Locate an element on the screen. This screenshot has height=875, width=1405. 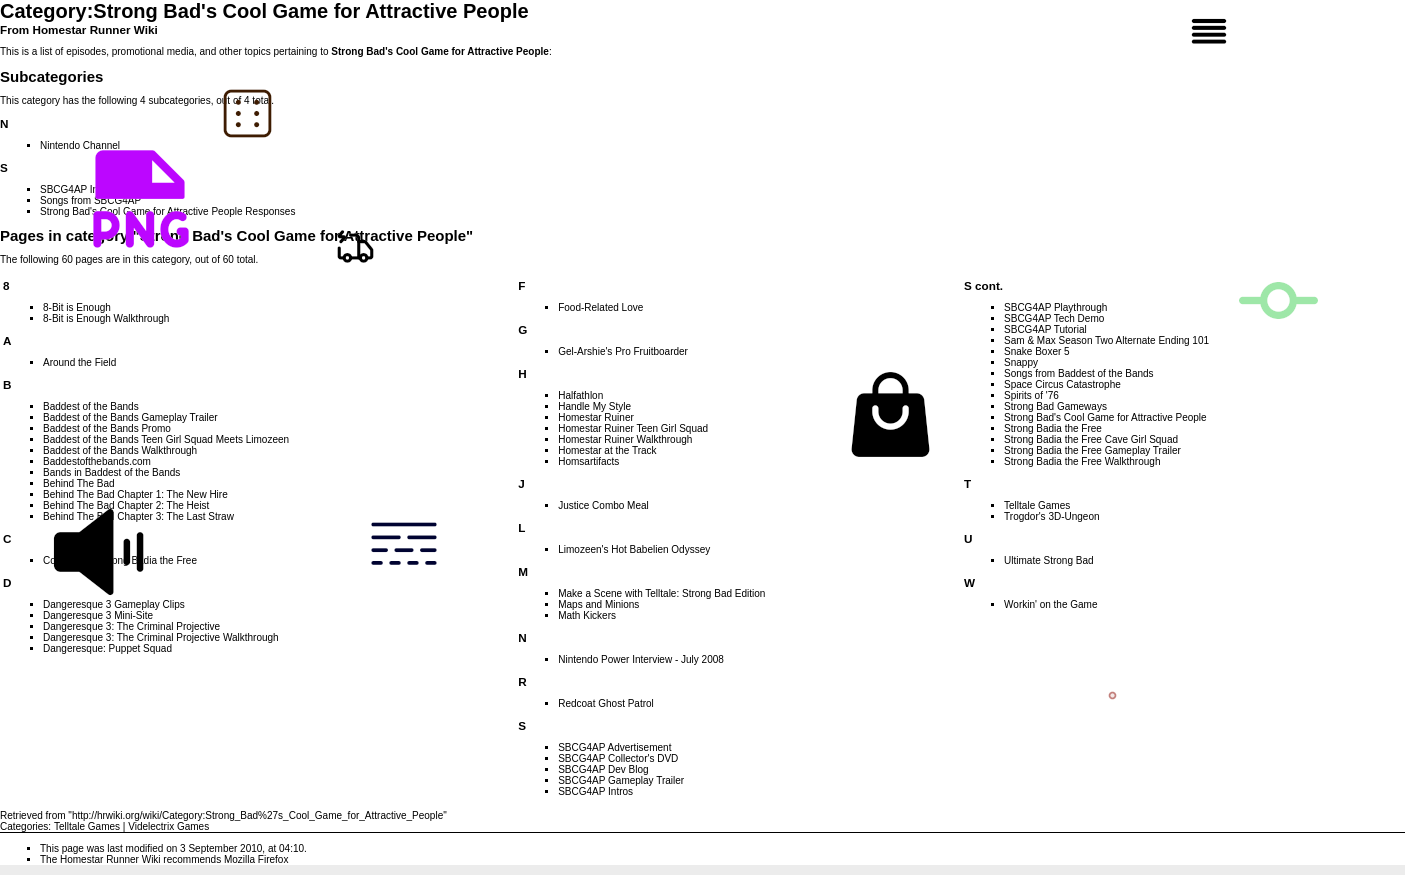
volume set to high is located at coordinates (97, 552).